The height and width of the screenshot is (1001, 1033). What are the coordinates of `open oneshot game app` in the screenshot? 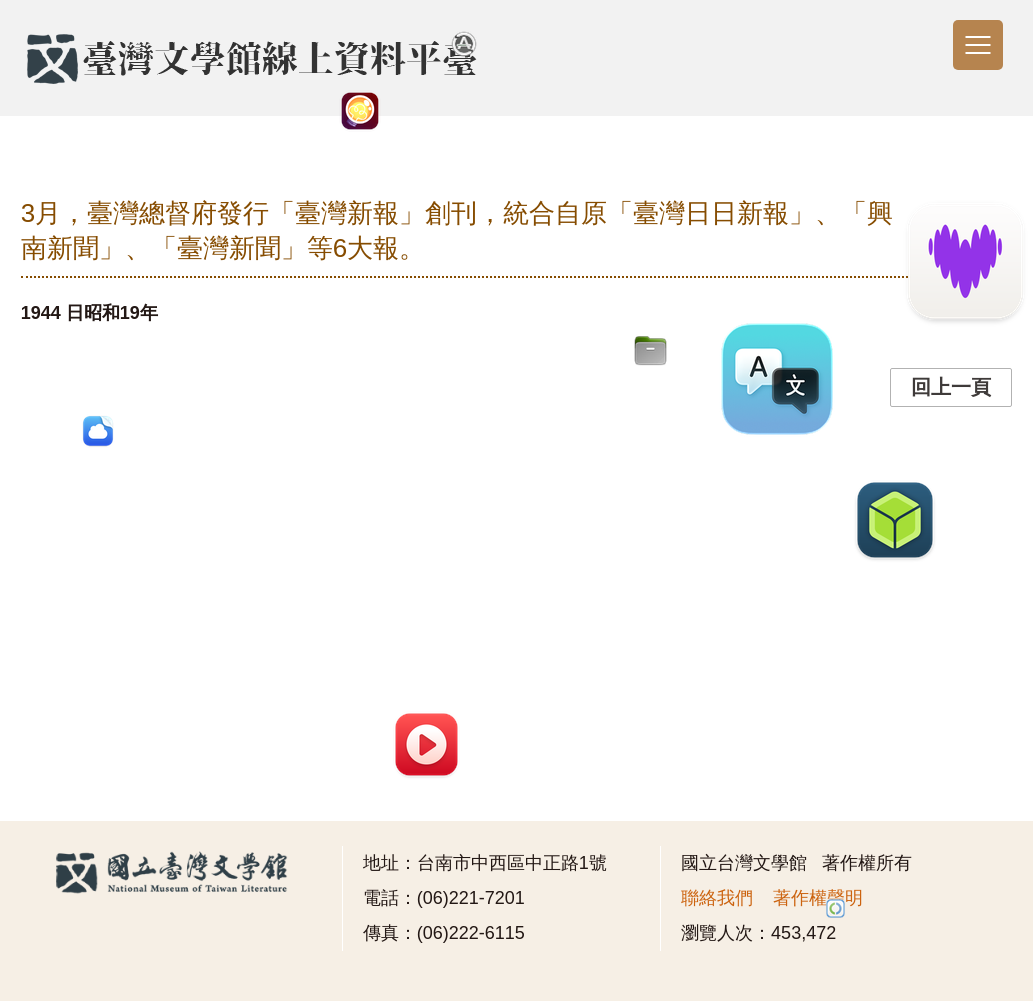 It's located at (360, 111).